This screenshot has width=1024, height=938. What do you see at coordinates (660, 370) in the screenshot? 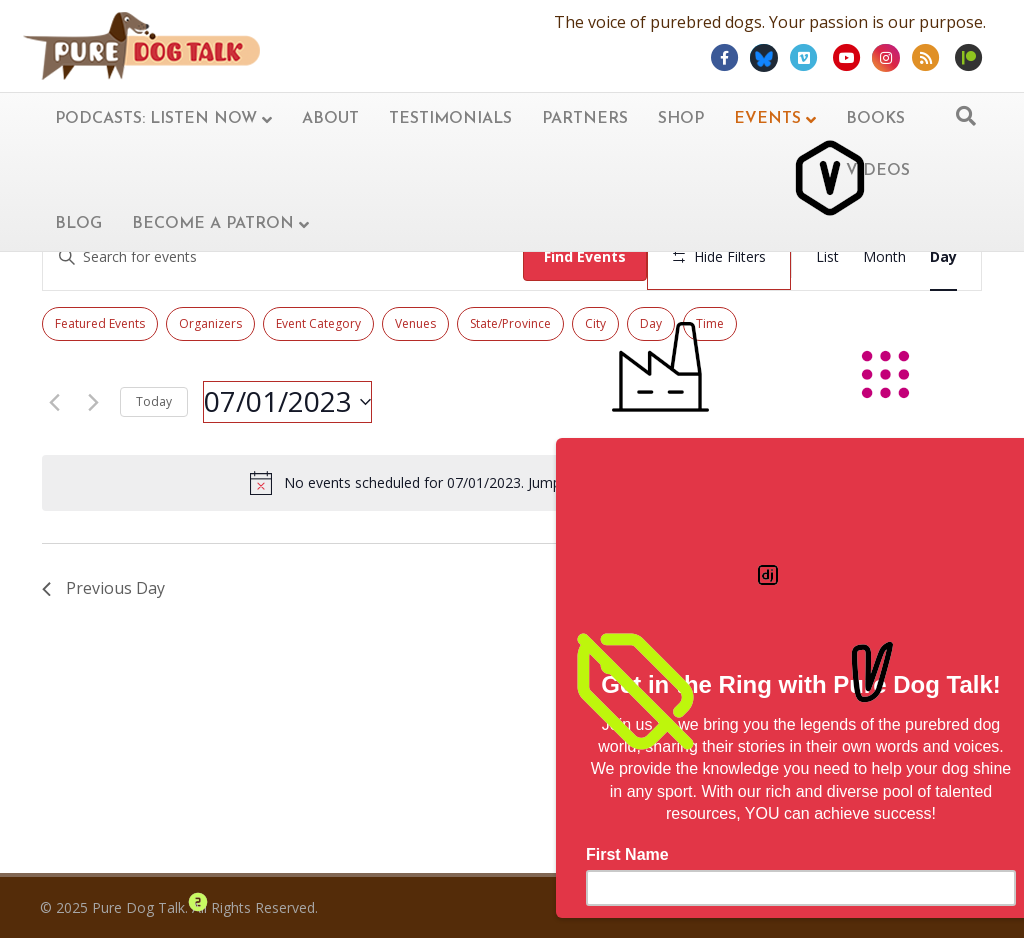
I see `view manufacturing or production facilities` at bounding box center [660, 370].